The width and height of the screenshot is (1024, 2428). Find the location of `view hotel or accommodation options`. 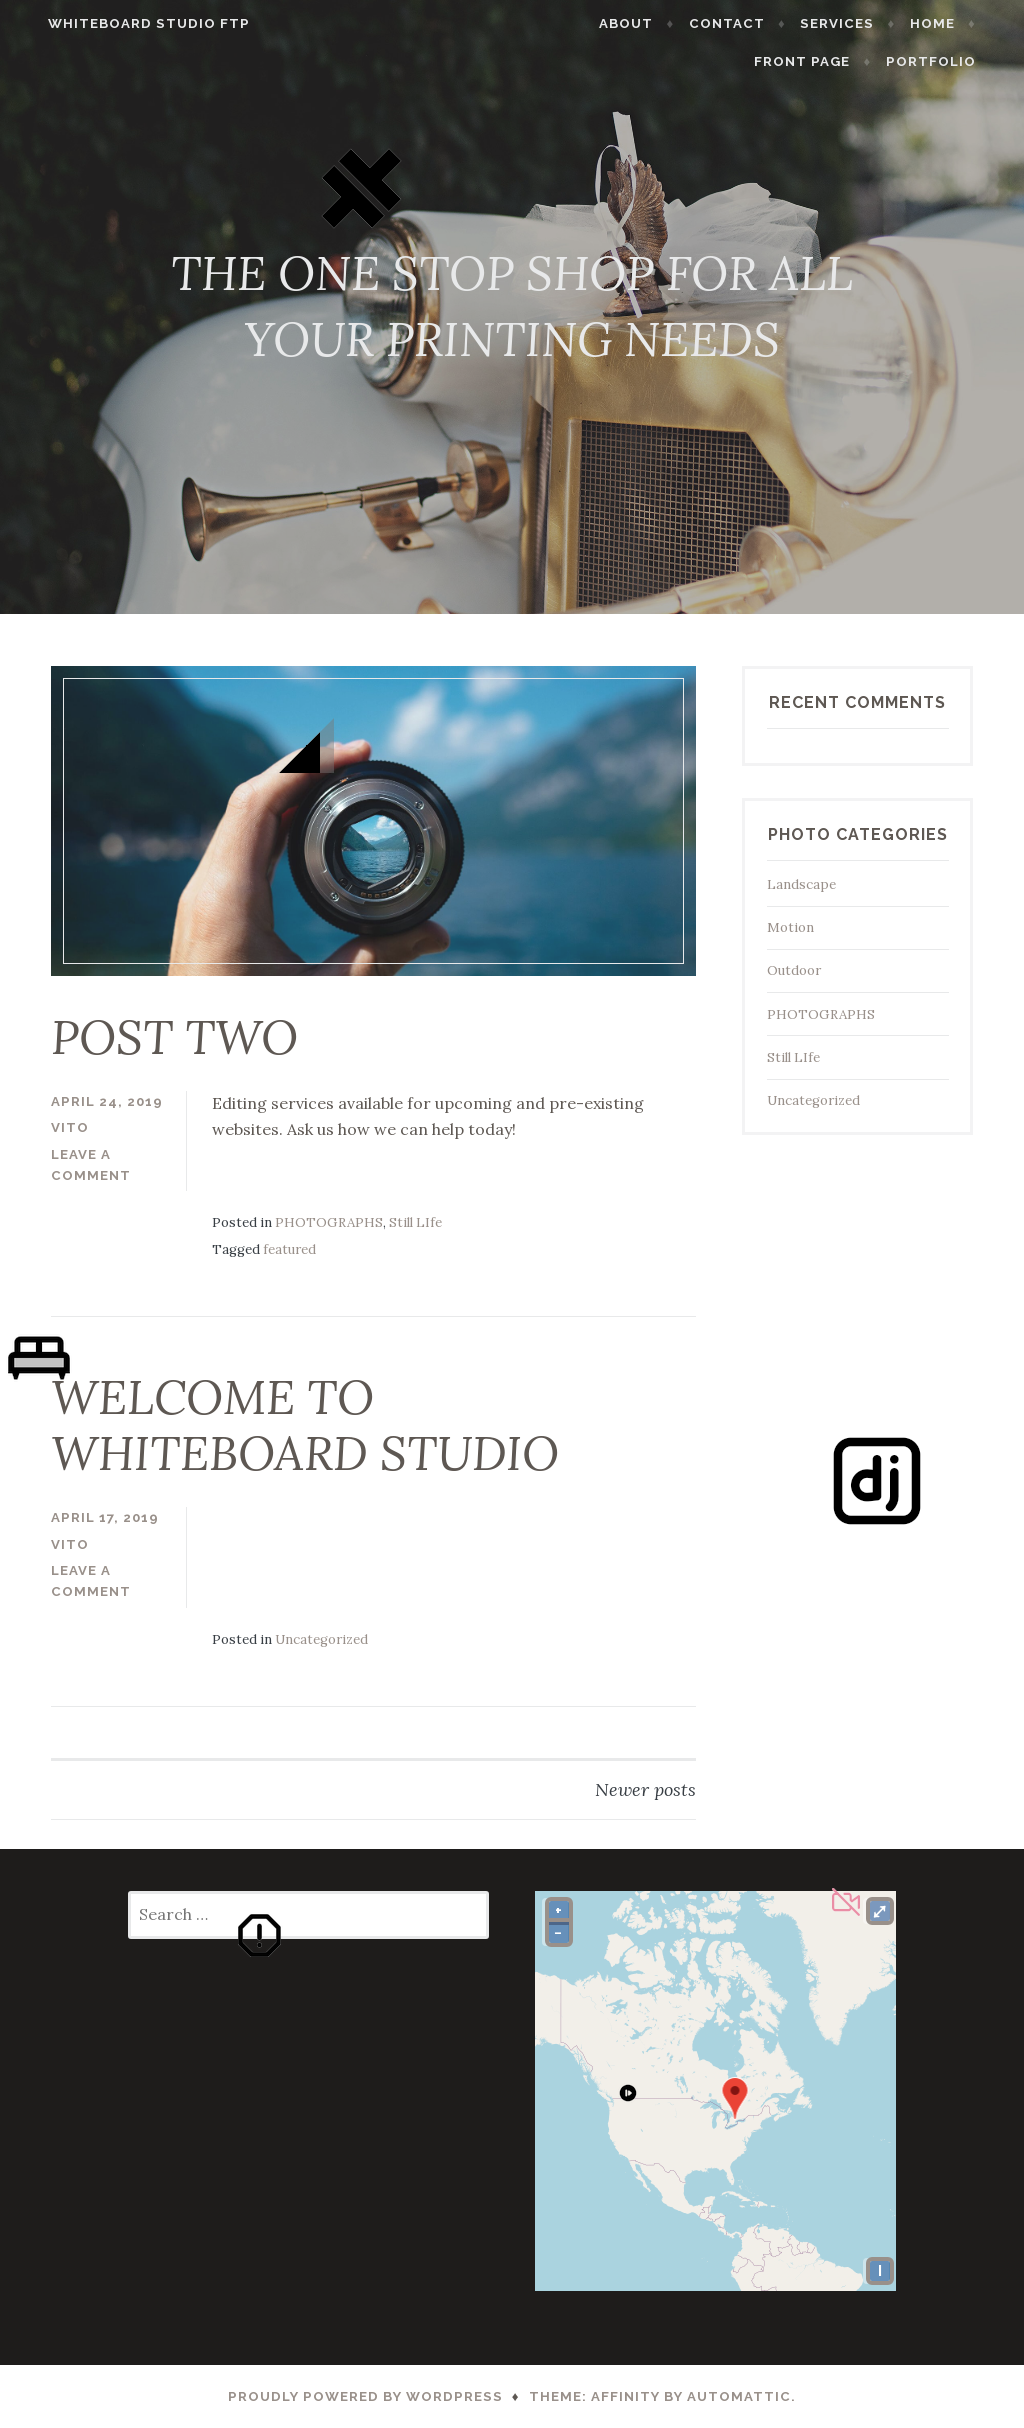

view hotel or accommodation options is located at coordinates (39, 1358).